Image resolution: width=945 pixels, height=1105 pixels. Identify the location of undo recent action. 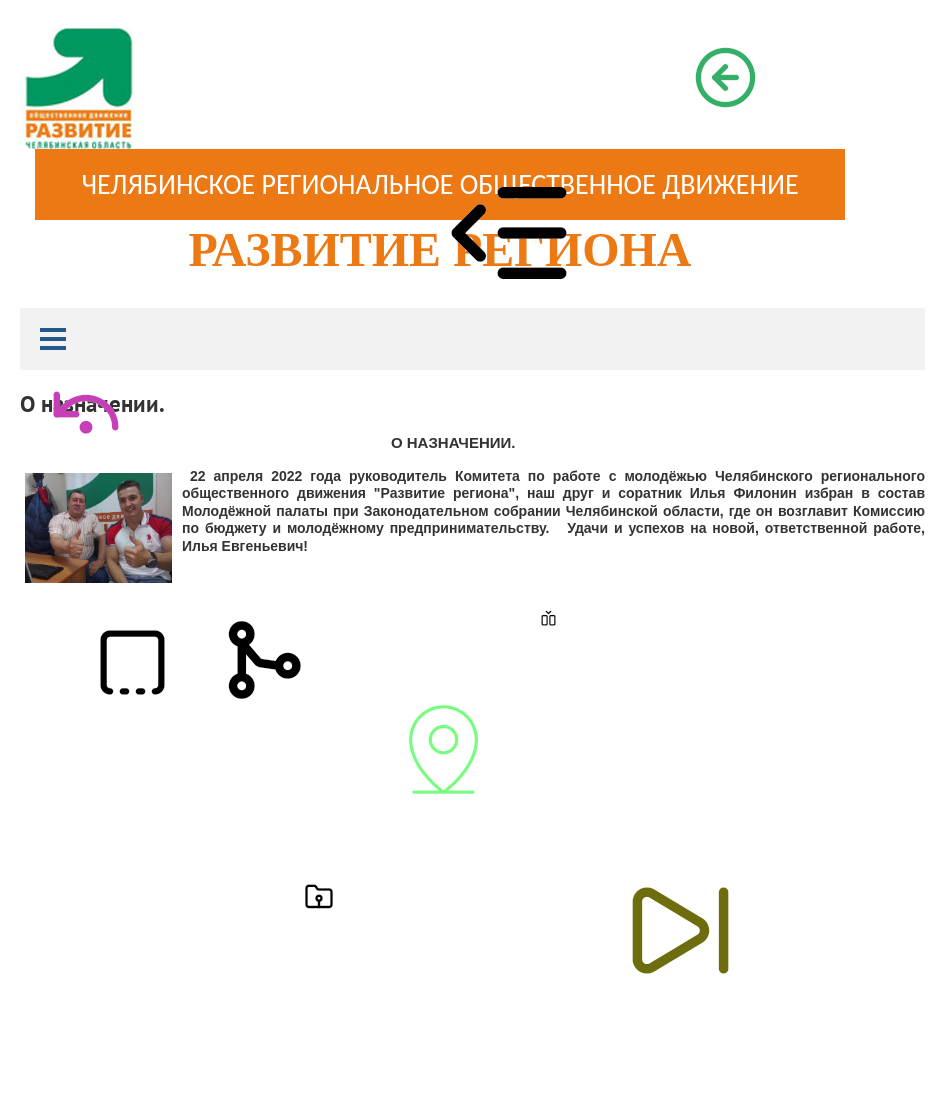
(86, 411).